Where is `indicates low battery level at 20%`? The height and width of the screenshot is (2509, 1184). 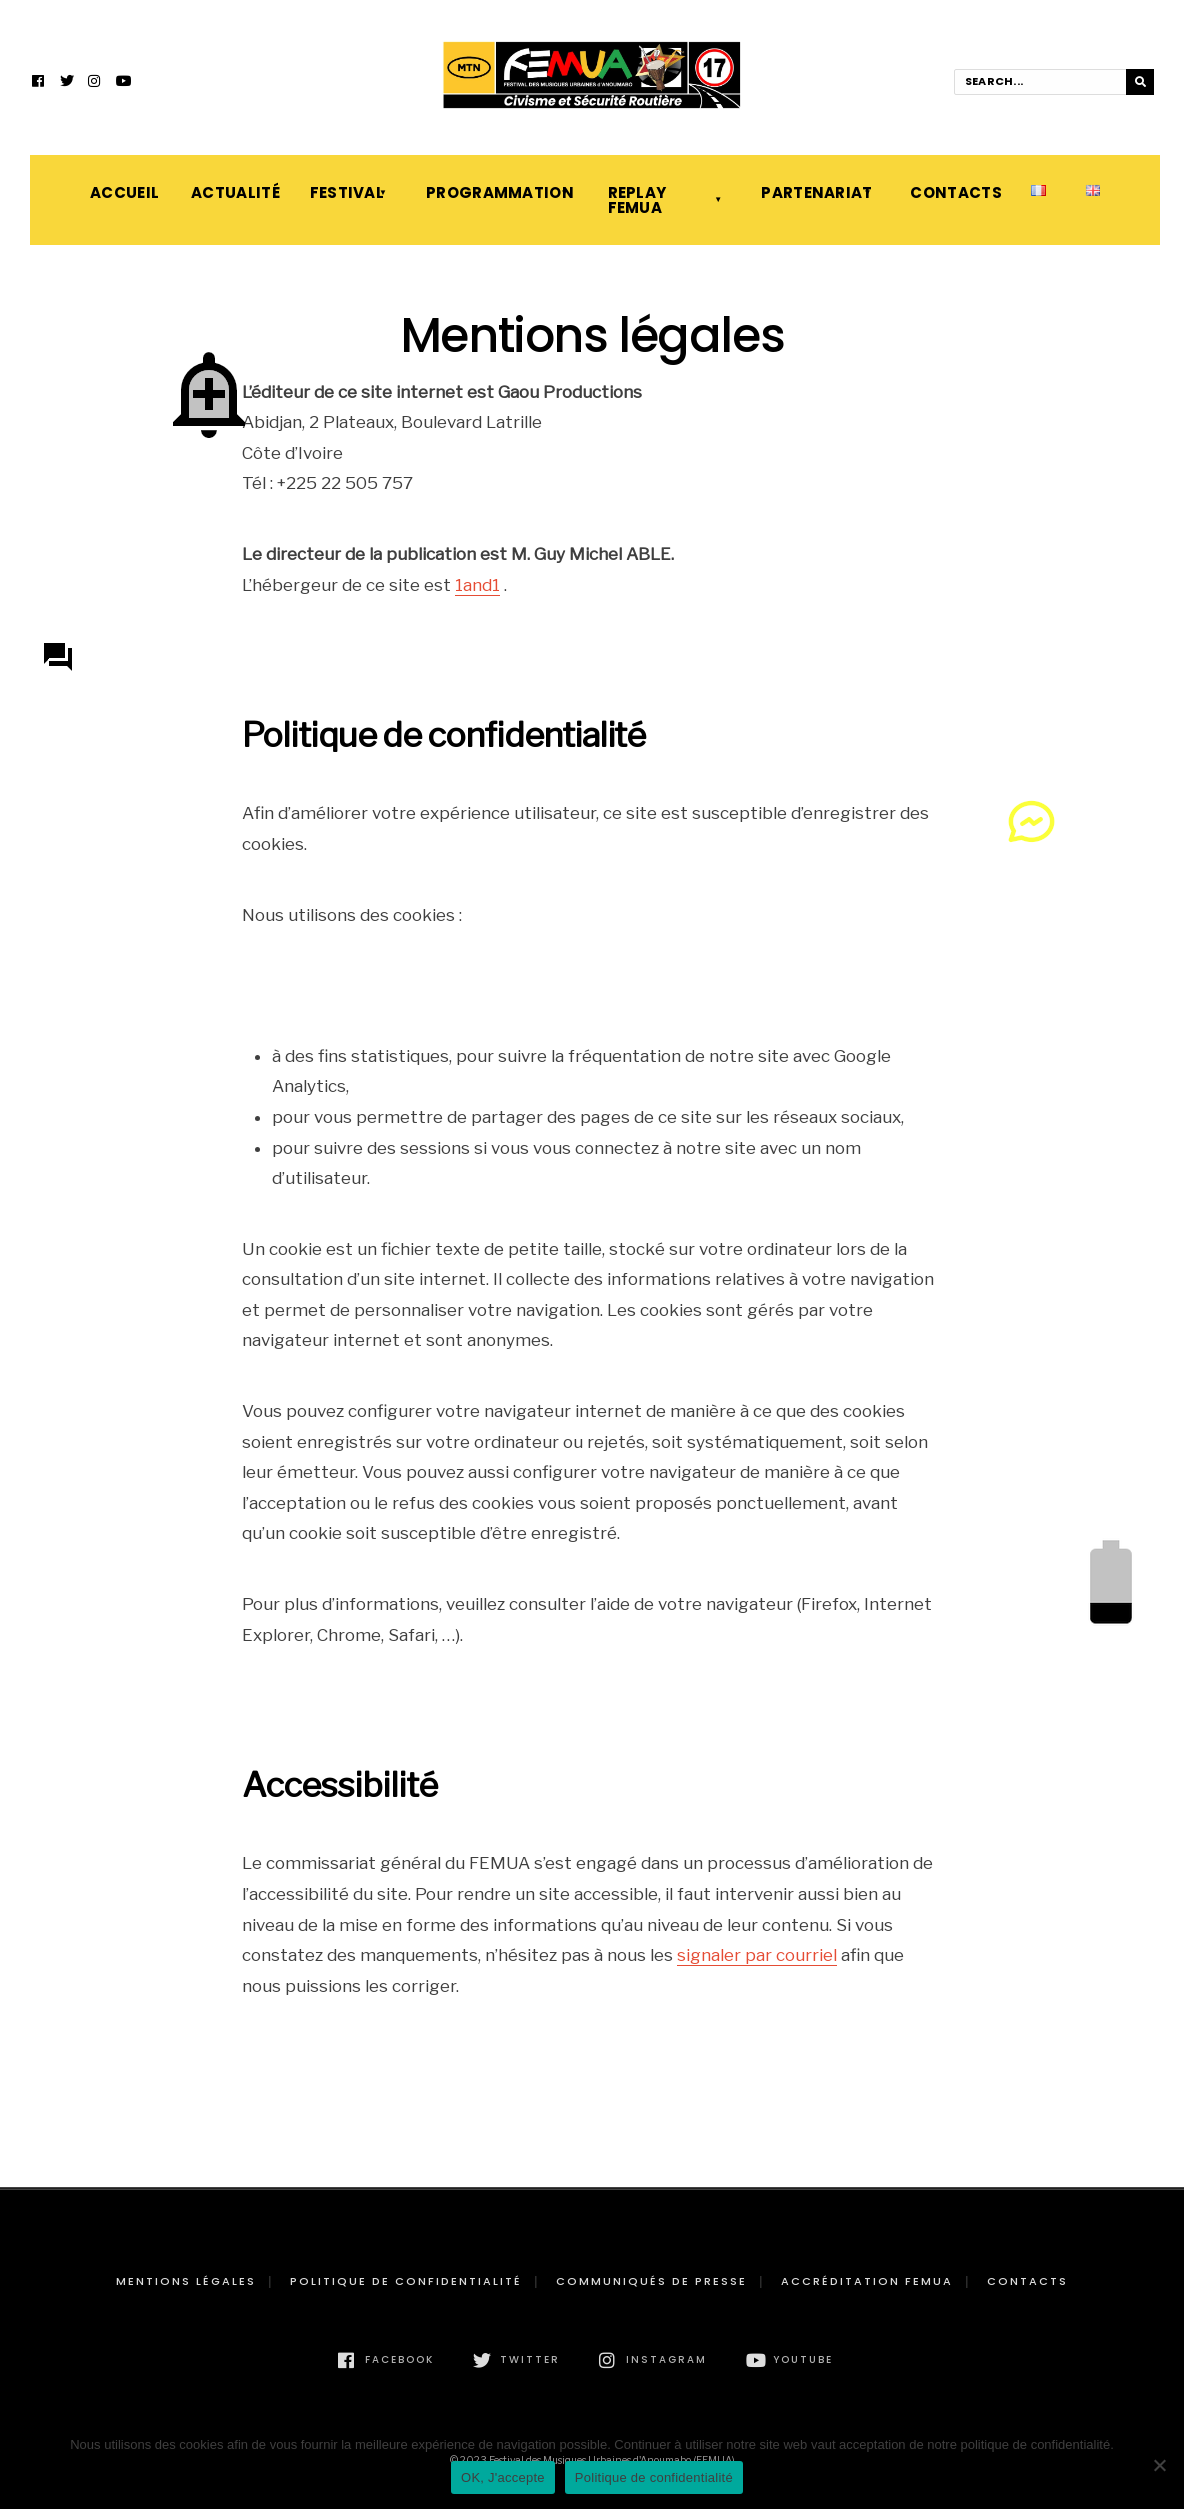 indicates low battery level at 20% is located at coordinates (1111, 1582).